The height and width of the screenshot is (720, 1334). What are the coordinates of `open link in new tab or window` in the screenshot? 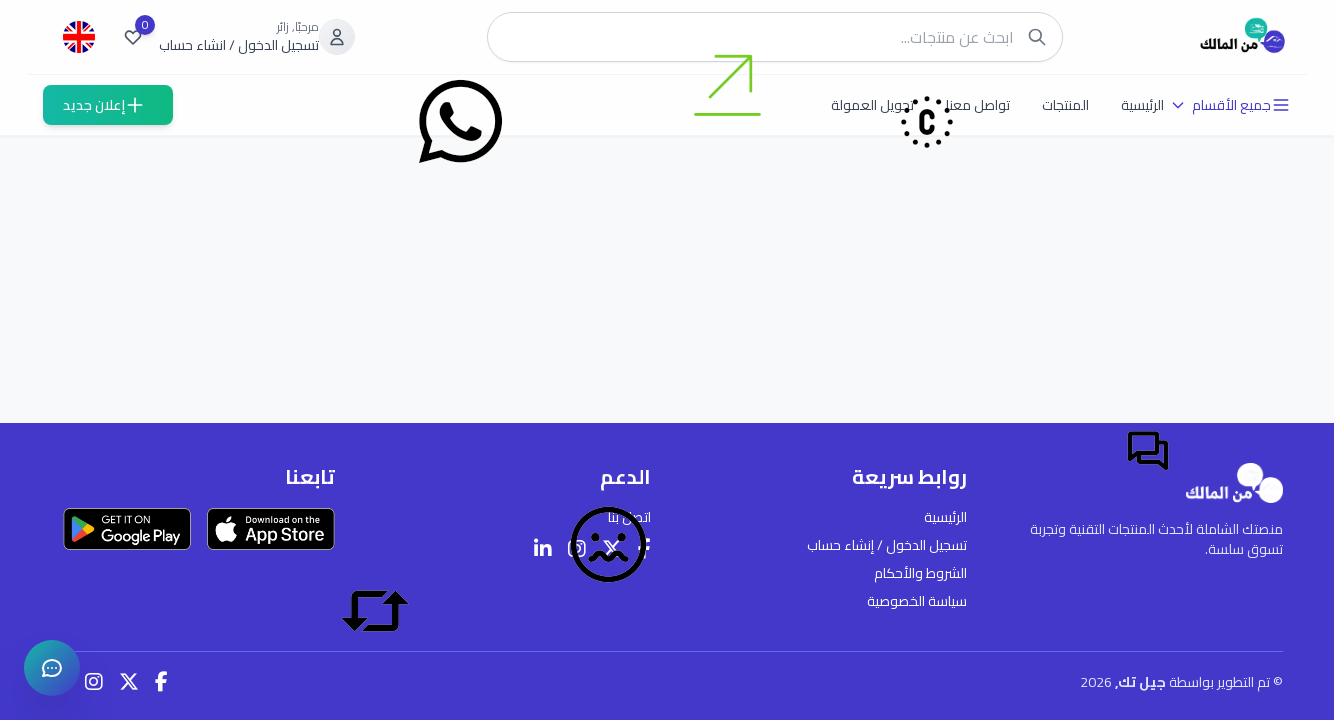 It's located at (727, 82).